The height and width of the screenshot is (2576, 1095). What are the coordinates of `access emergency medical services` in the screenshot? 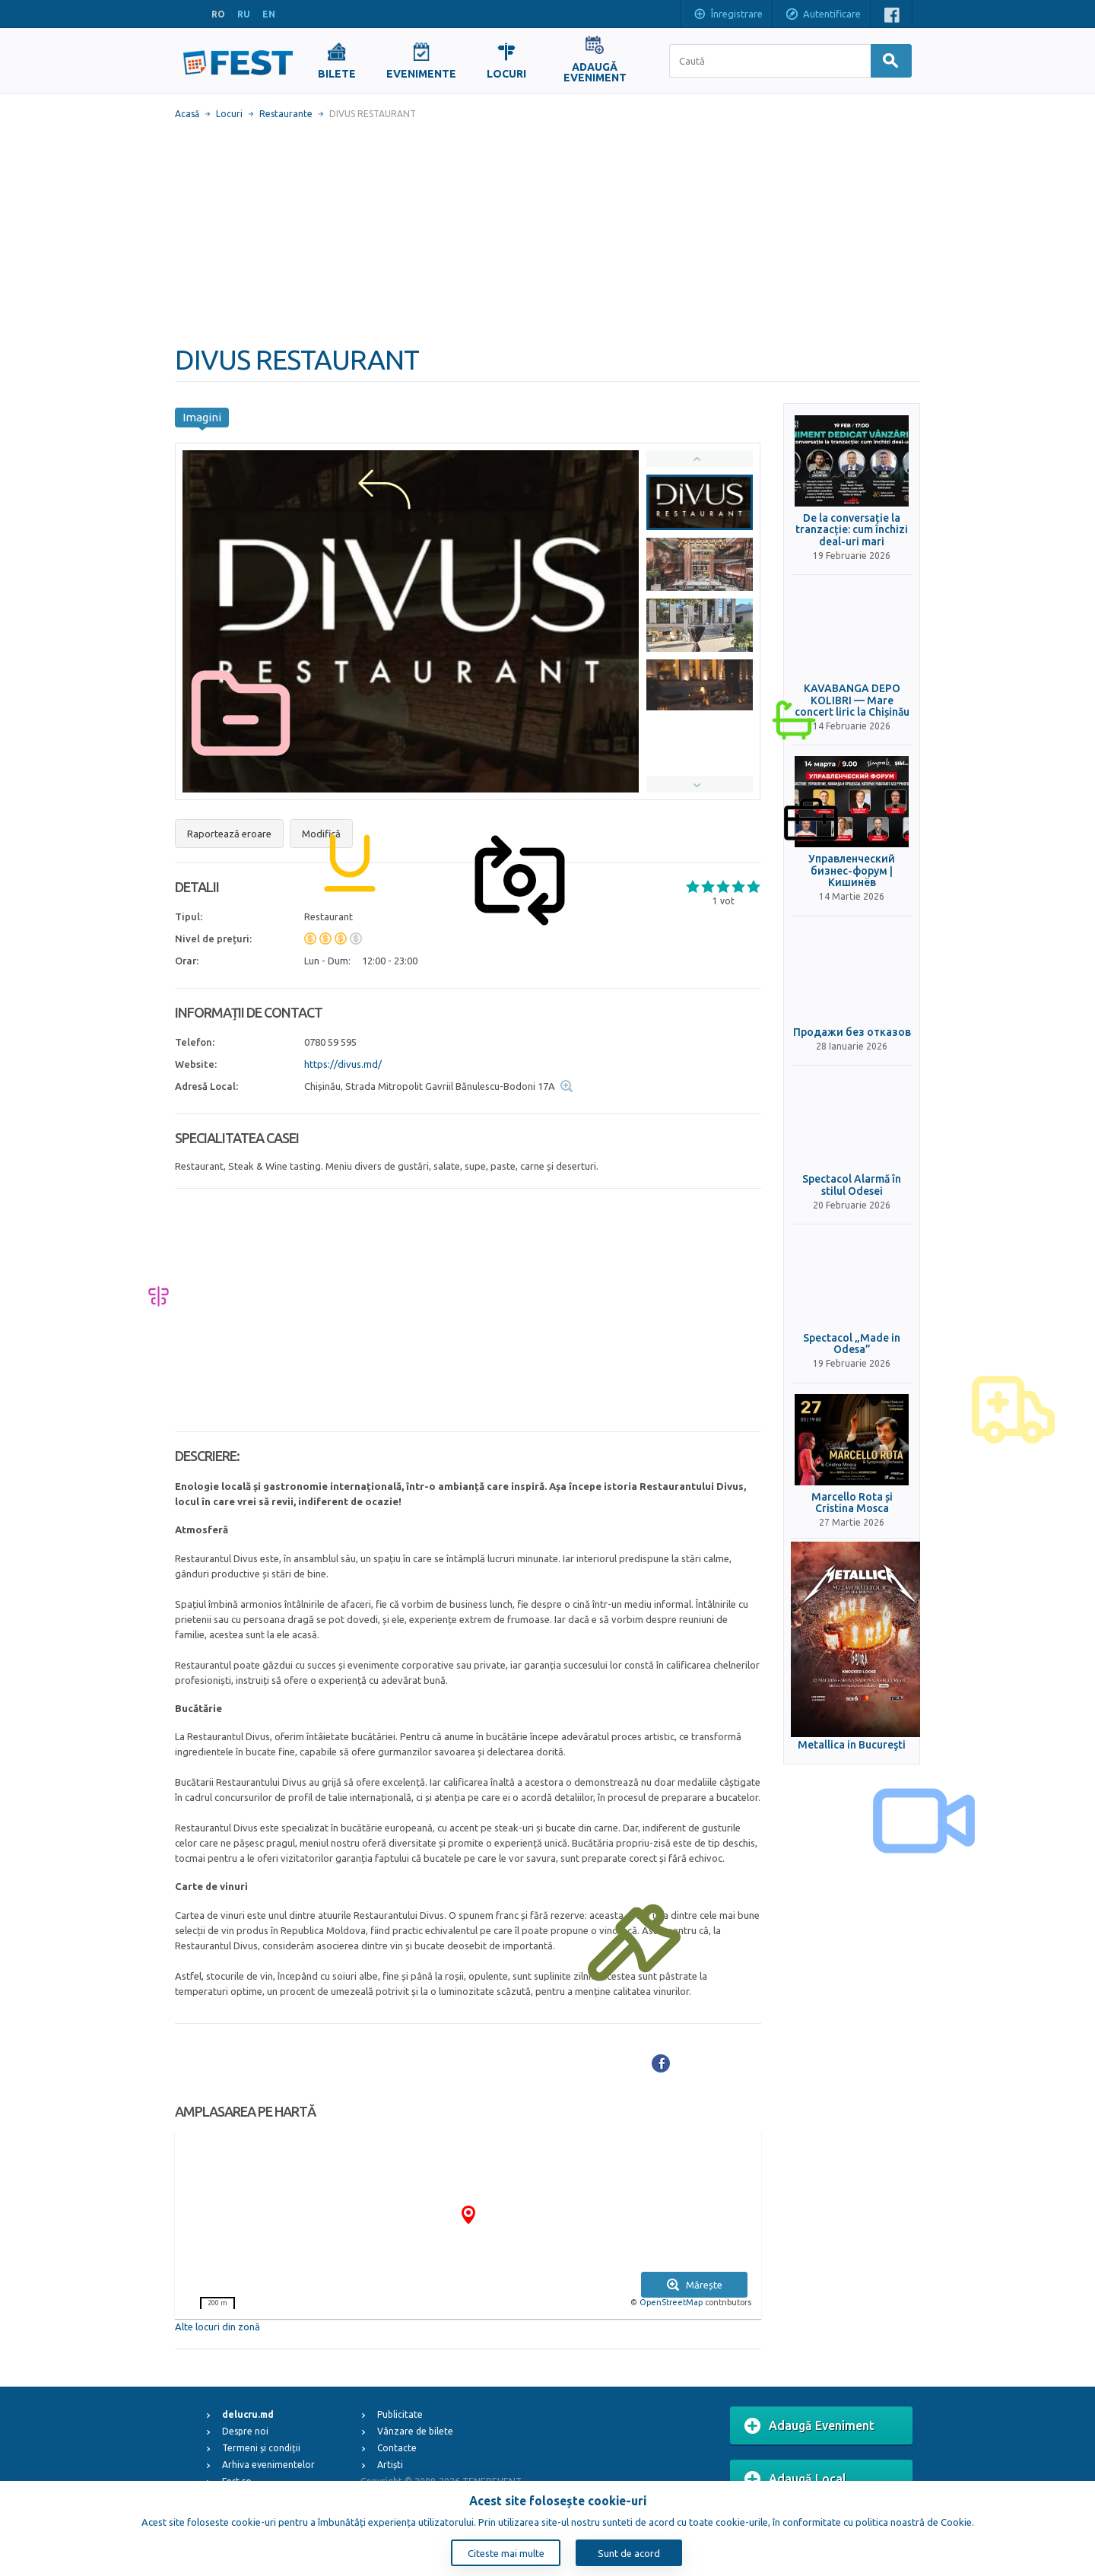 It's located at (1013, 1409).